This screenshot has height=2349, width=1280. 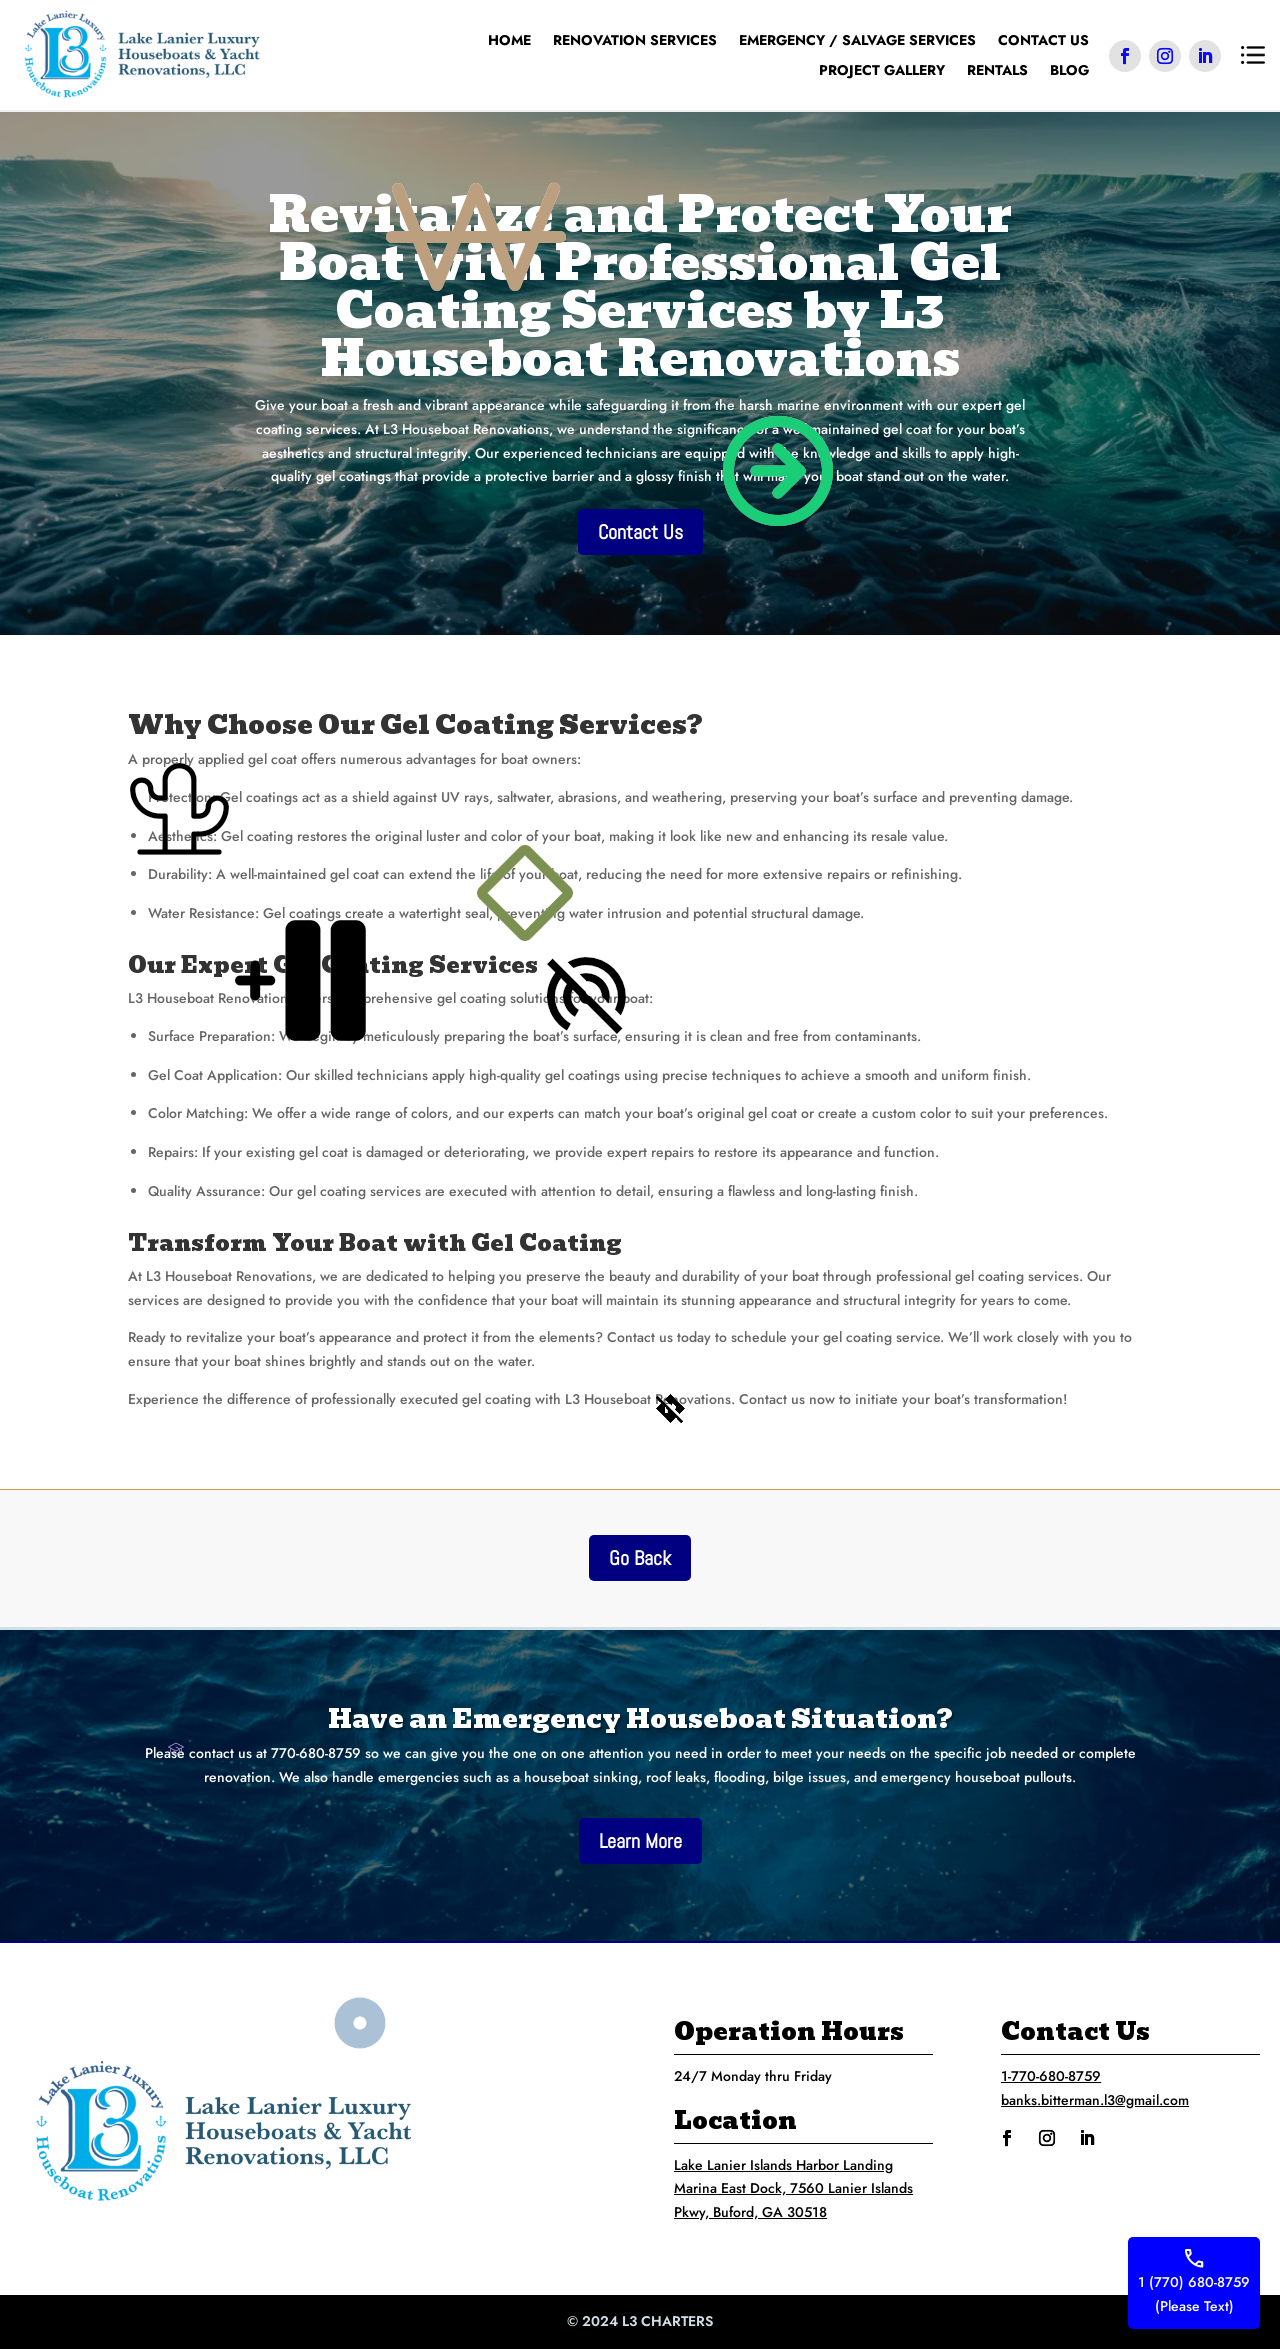 I want to click on add a new column to the left, so click(x=310, y=980).